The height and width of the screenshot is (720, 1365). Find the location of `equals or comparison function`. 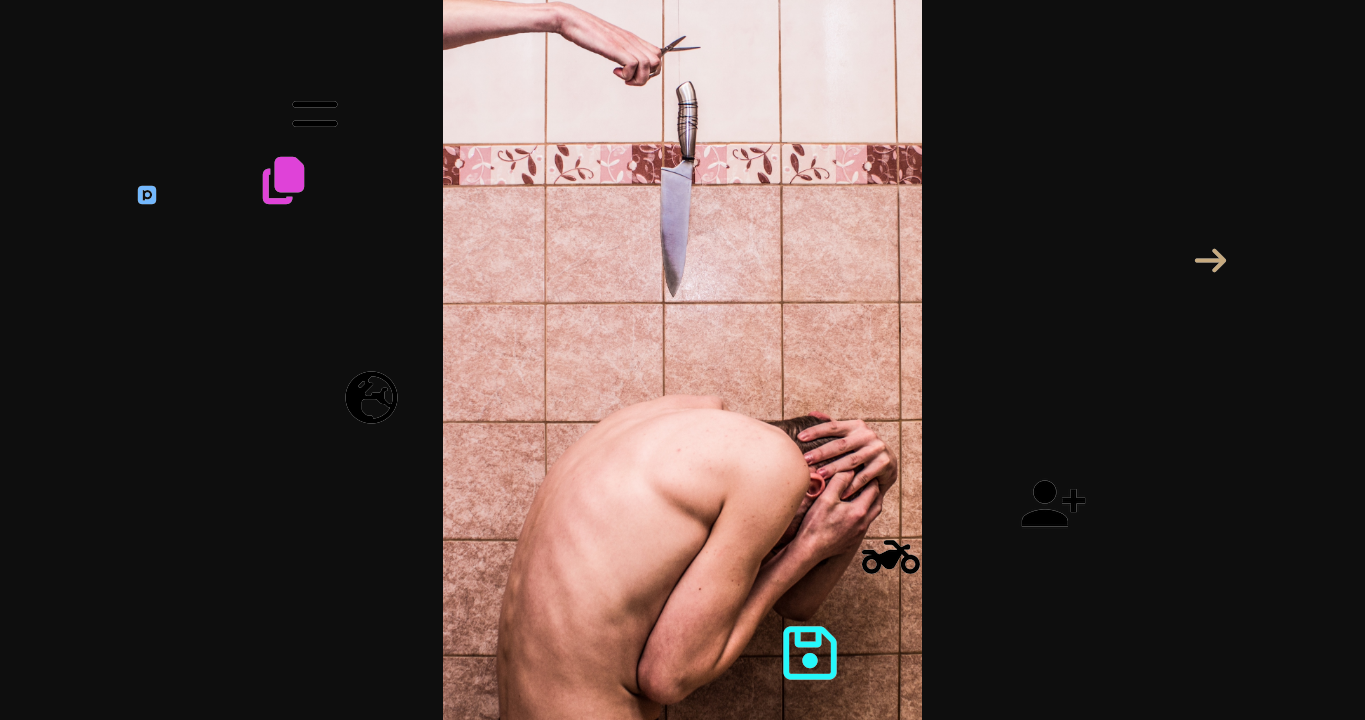

equals or comparison function is located at coordinates (315, 114).